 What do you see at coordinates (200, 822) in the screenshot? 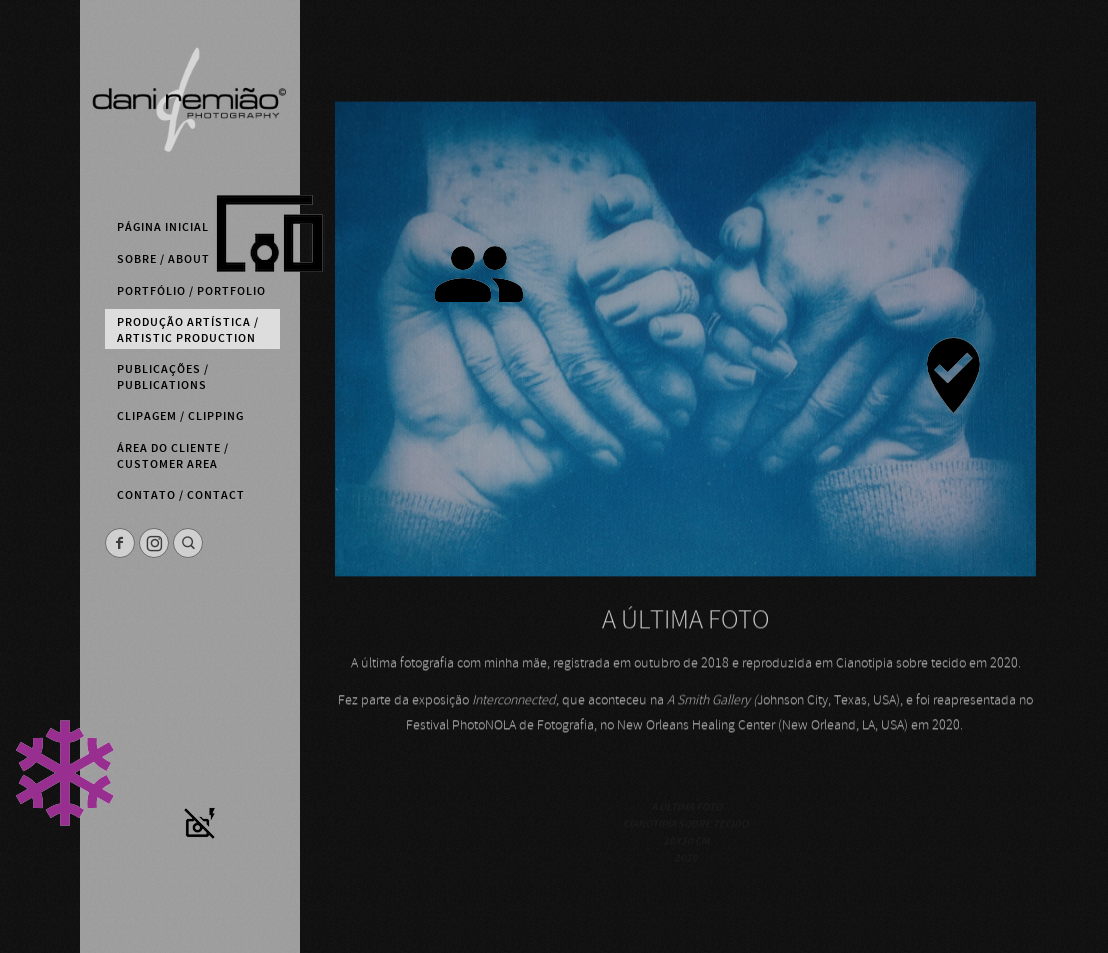
I see `disable camera flash` at bounding box center [200, 822].